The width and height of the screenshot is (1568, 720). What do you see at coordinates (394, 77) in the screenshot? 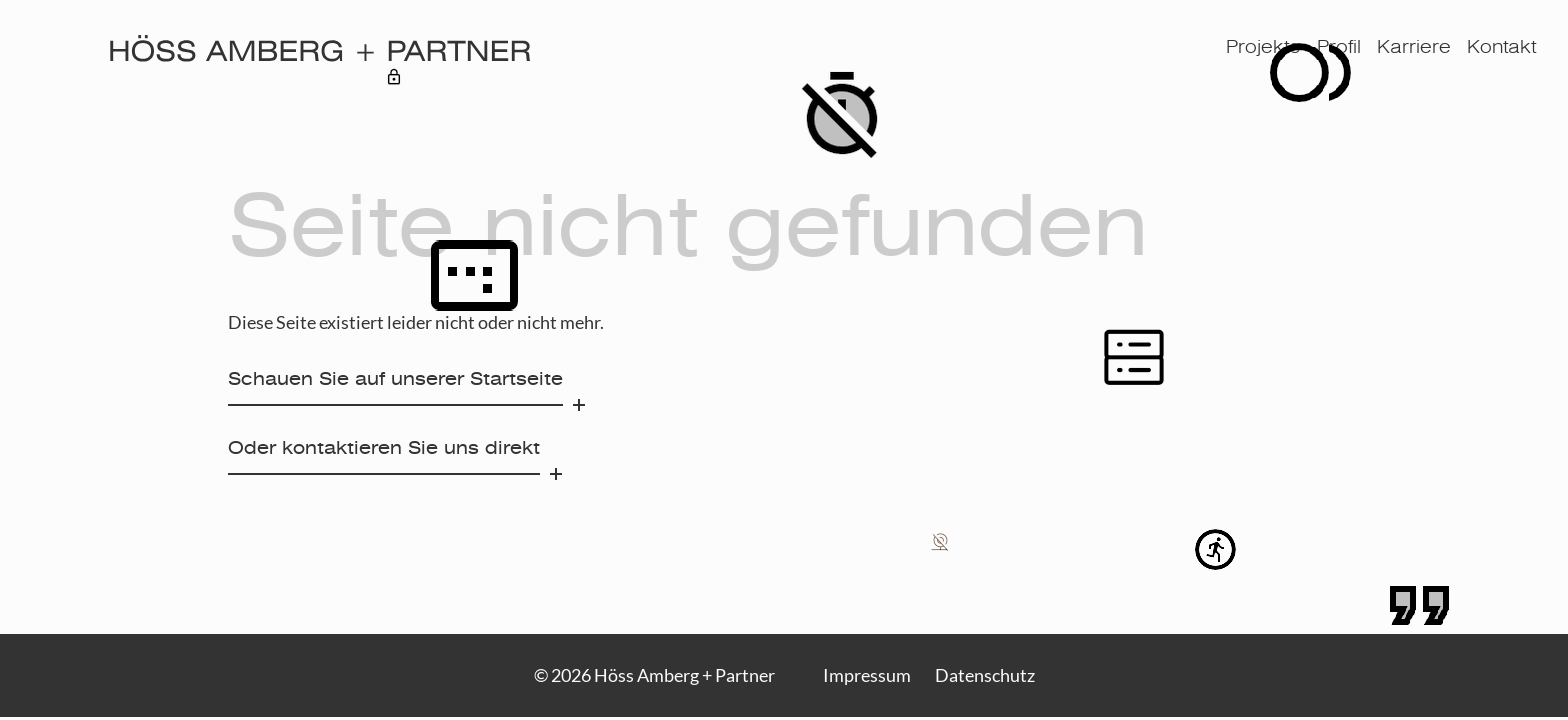
I see `lock or secure this item` at bounding box center [394, 77].